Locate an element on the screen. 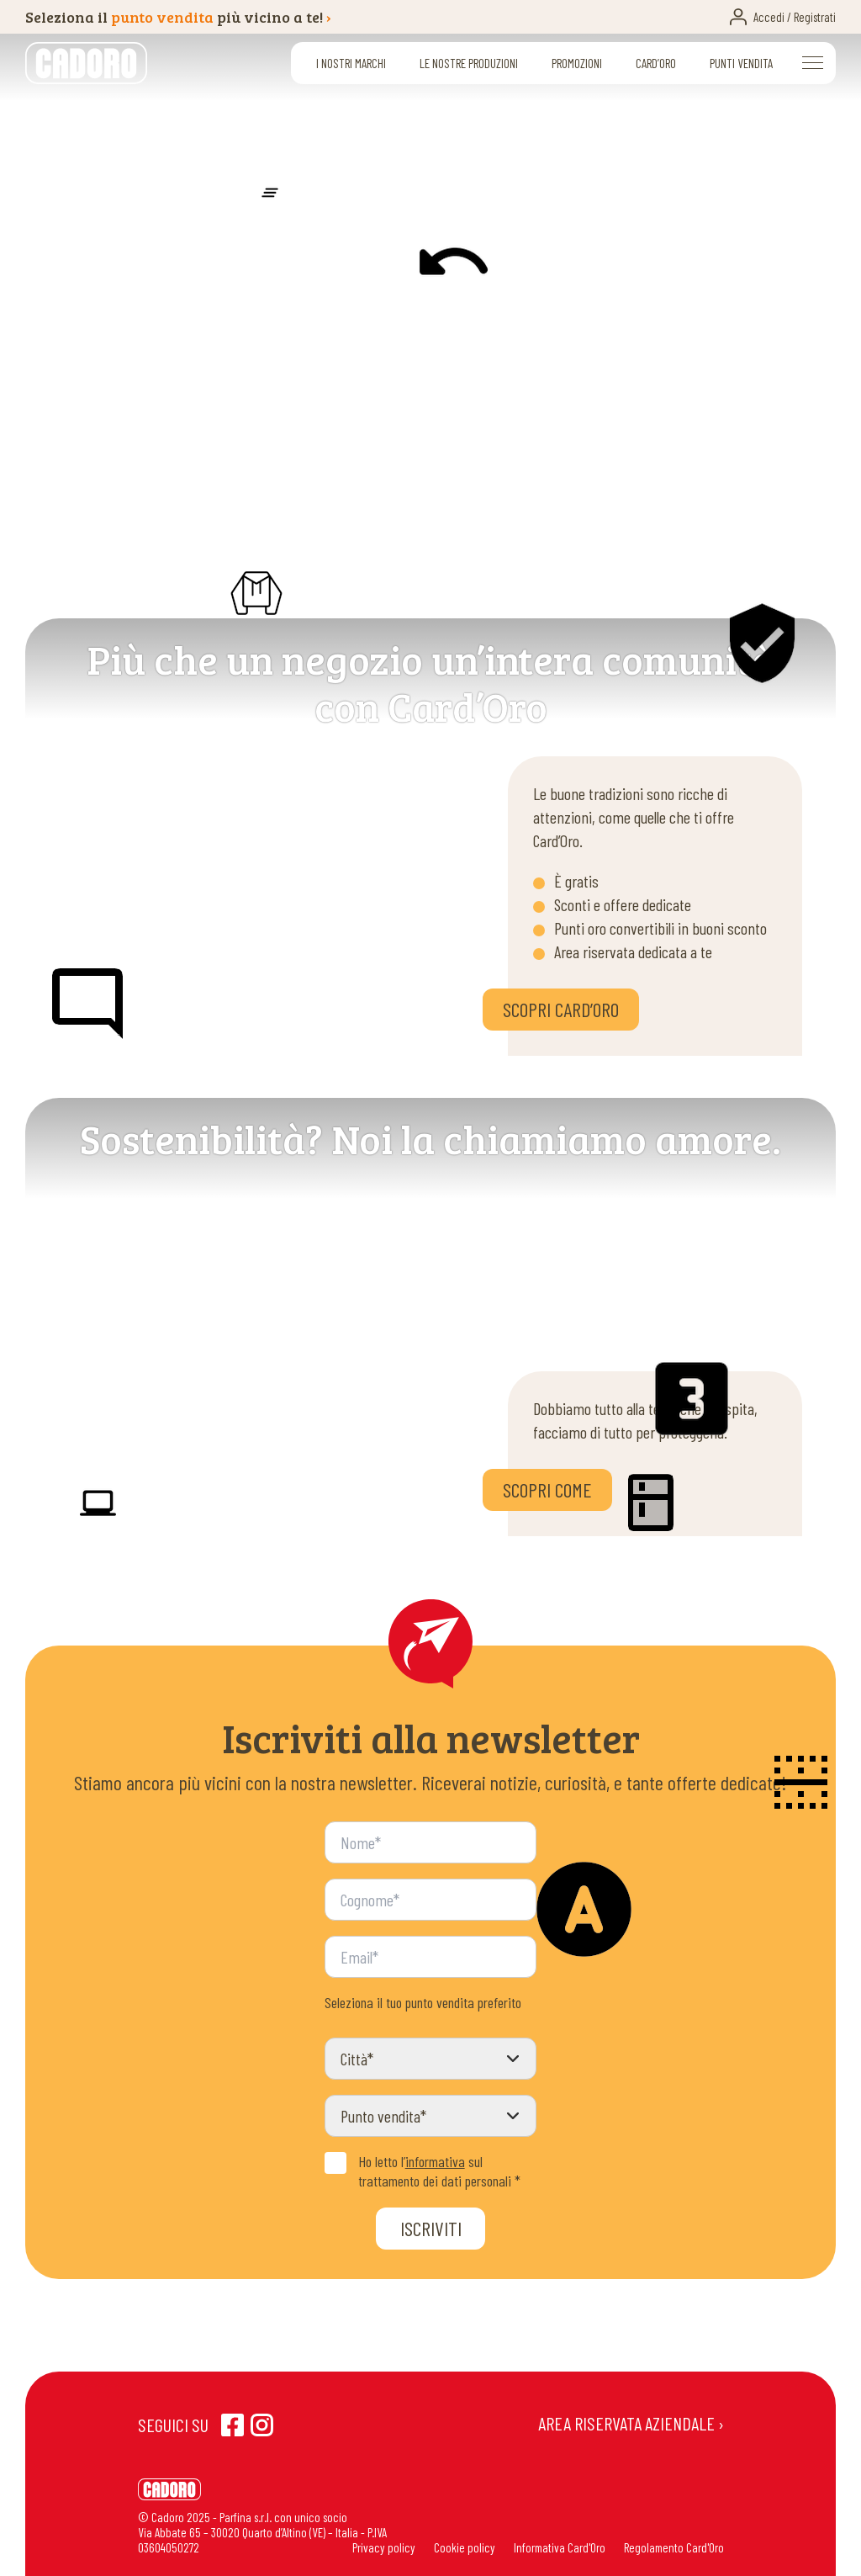  step 3 in a multi-step process is located at coordinates (691, 1398).